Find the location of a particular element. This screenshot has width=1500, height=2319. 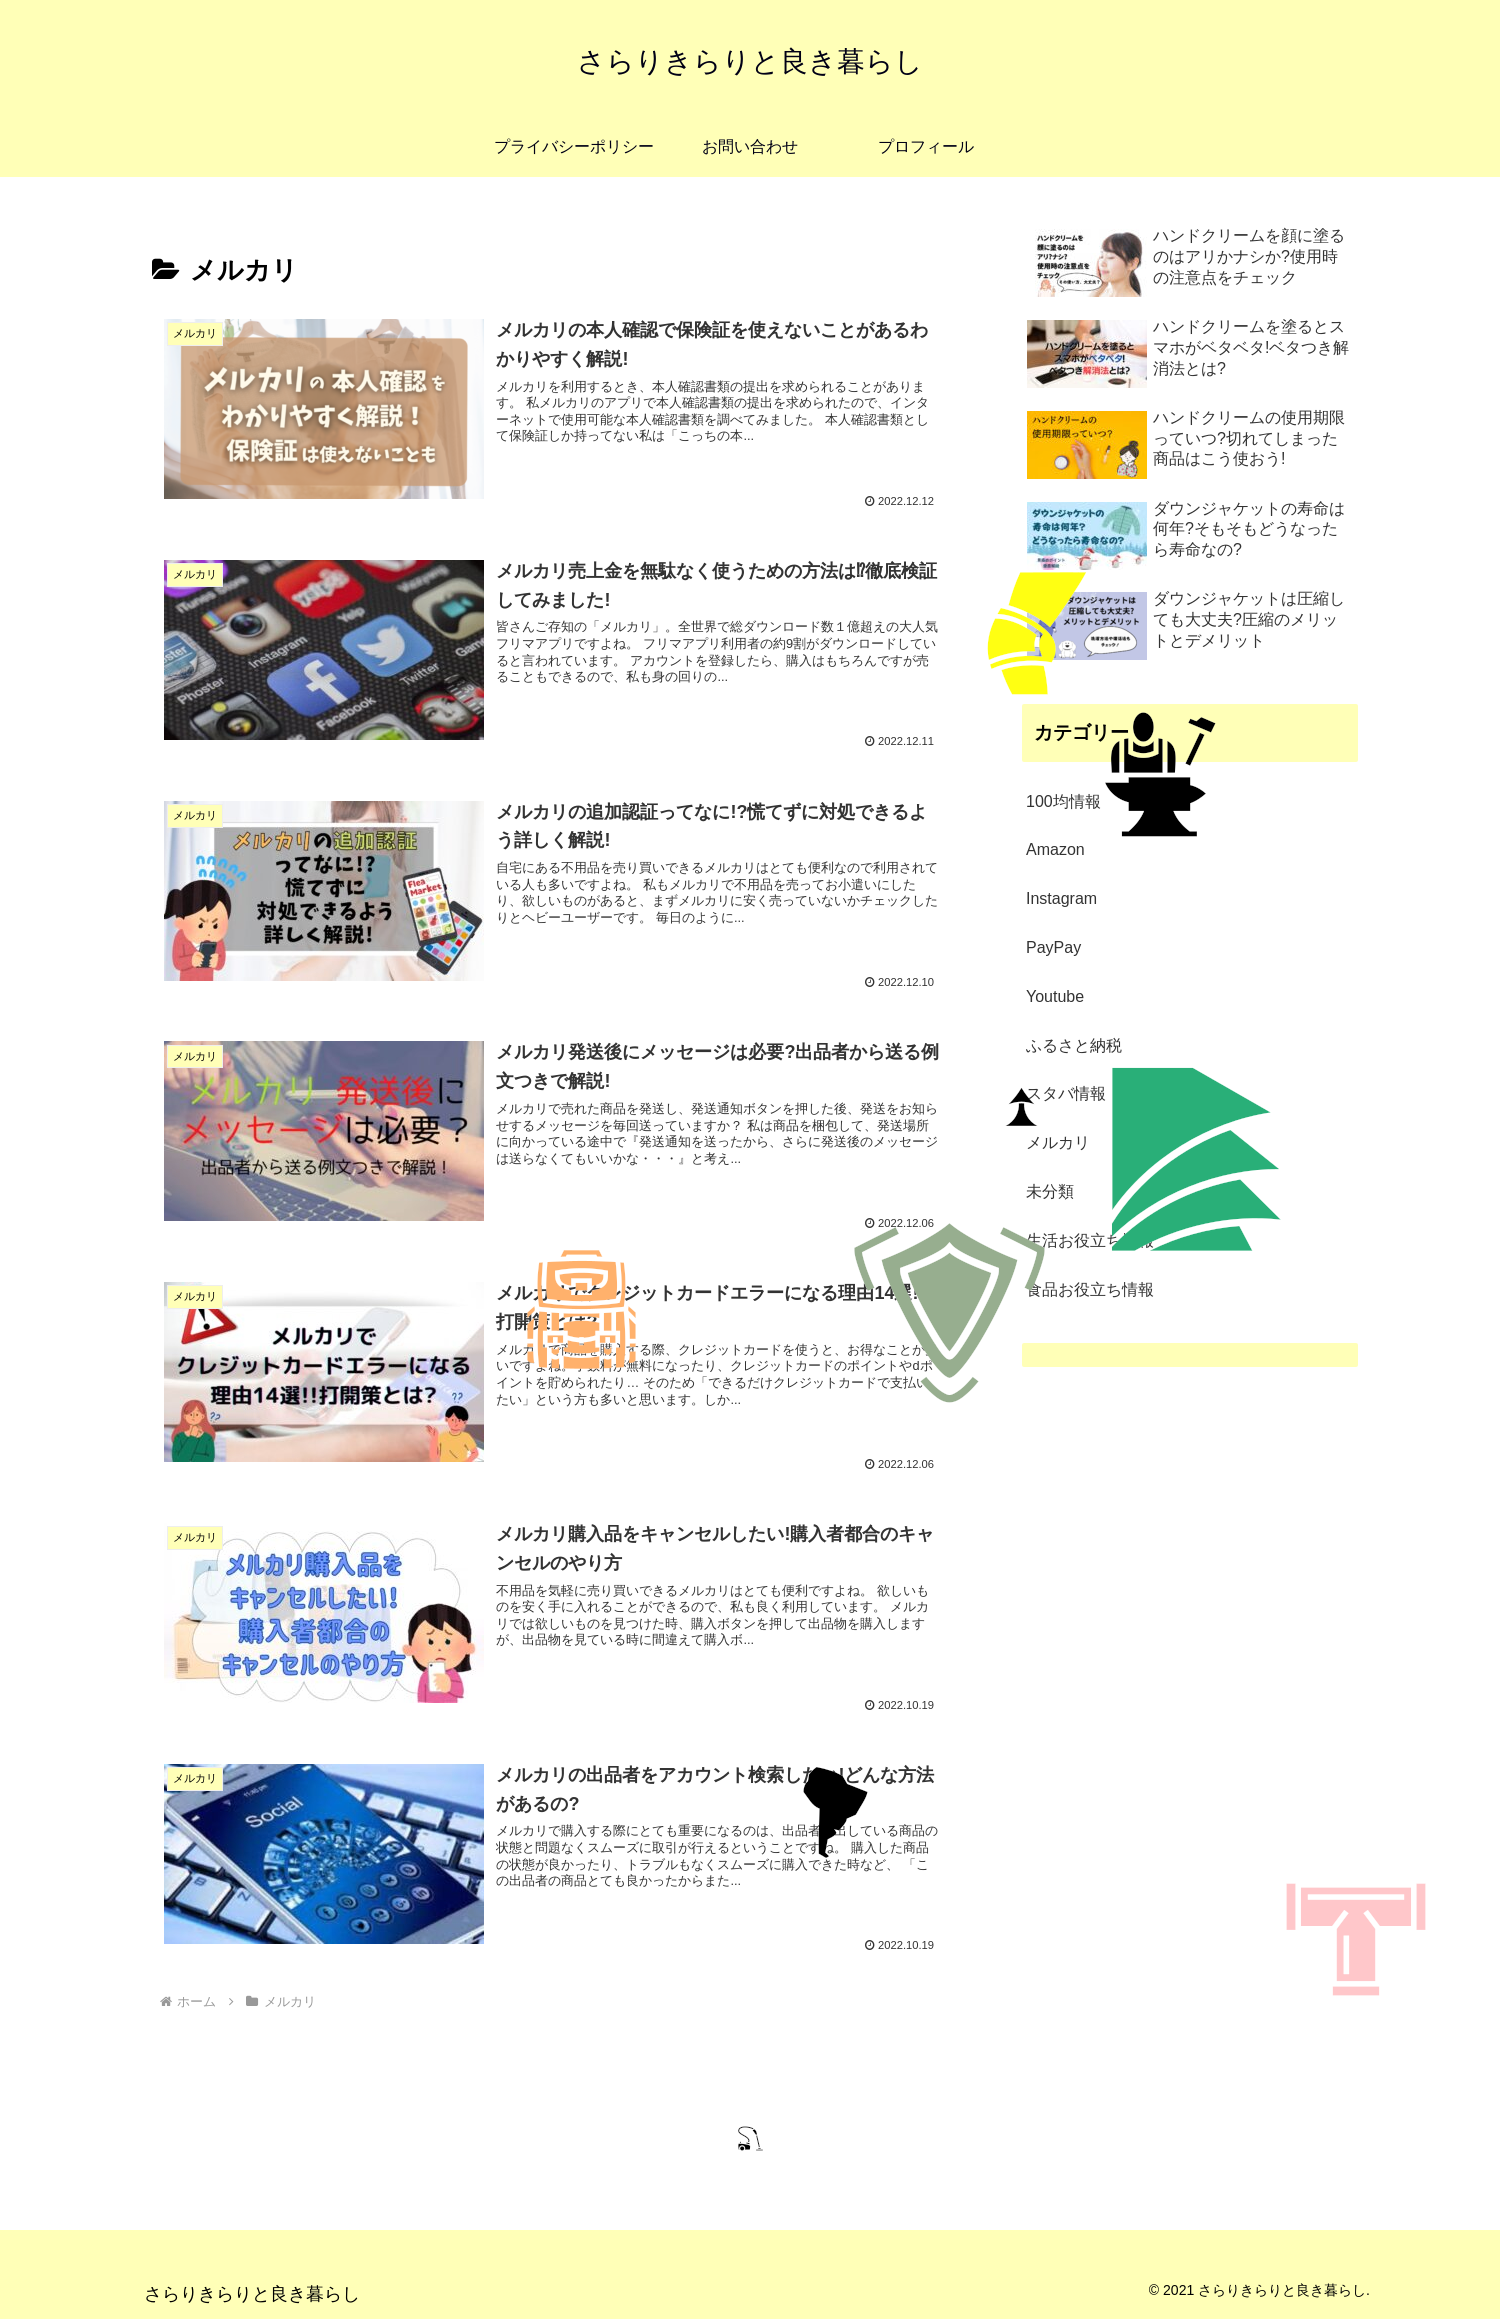

view documents or files is located at coordinates (1203, 1159).